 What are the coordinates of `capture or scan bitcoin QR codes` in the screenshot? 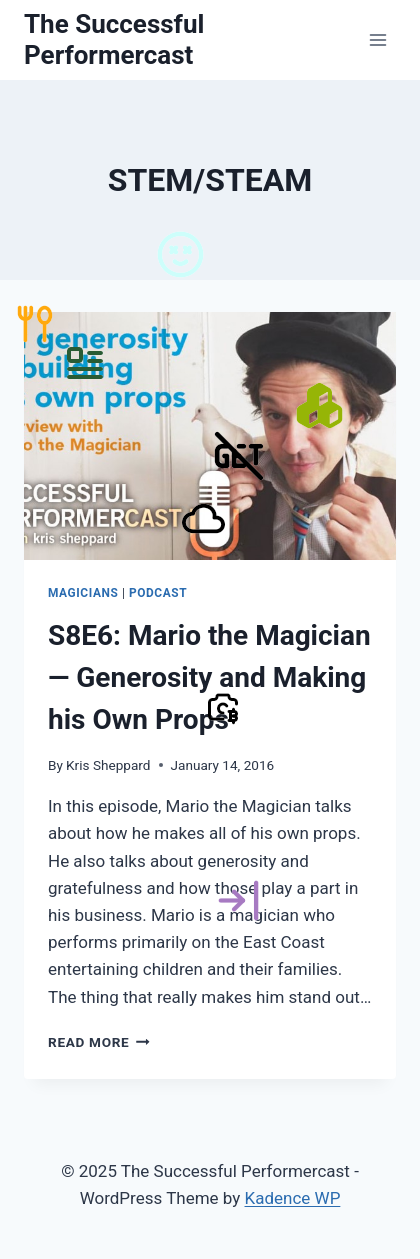 It's located at (223, 707).